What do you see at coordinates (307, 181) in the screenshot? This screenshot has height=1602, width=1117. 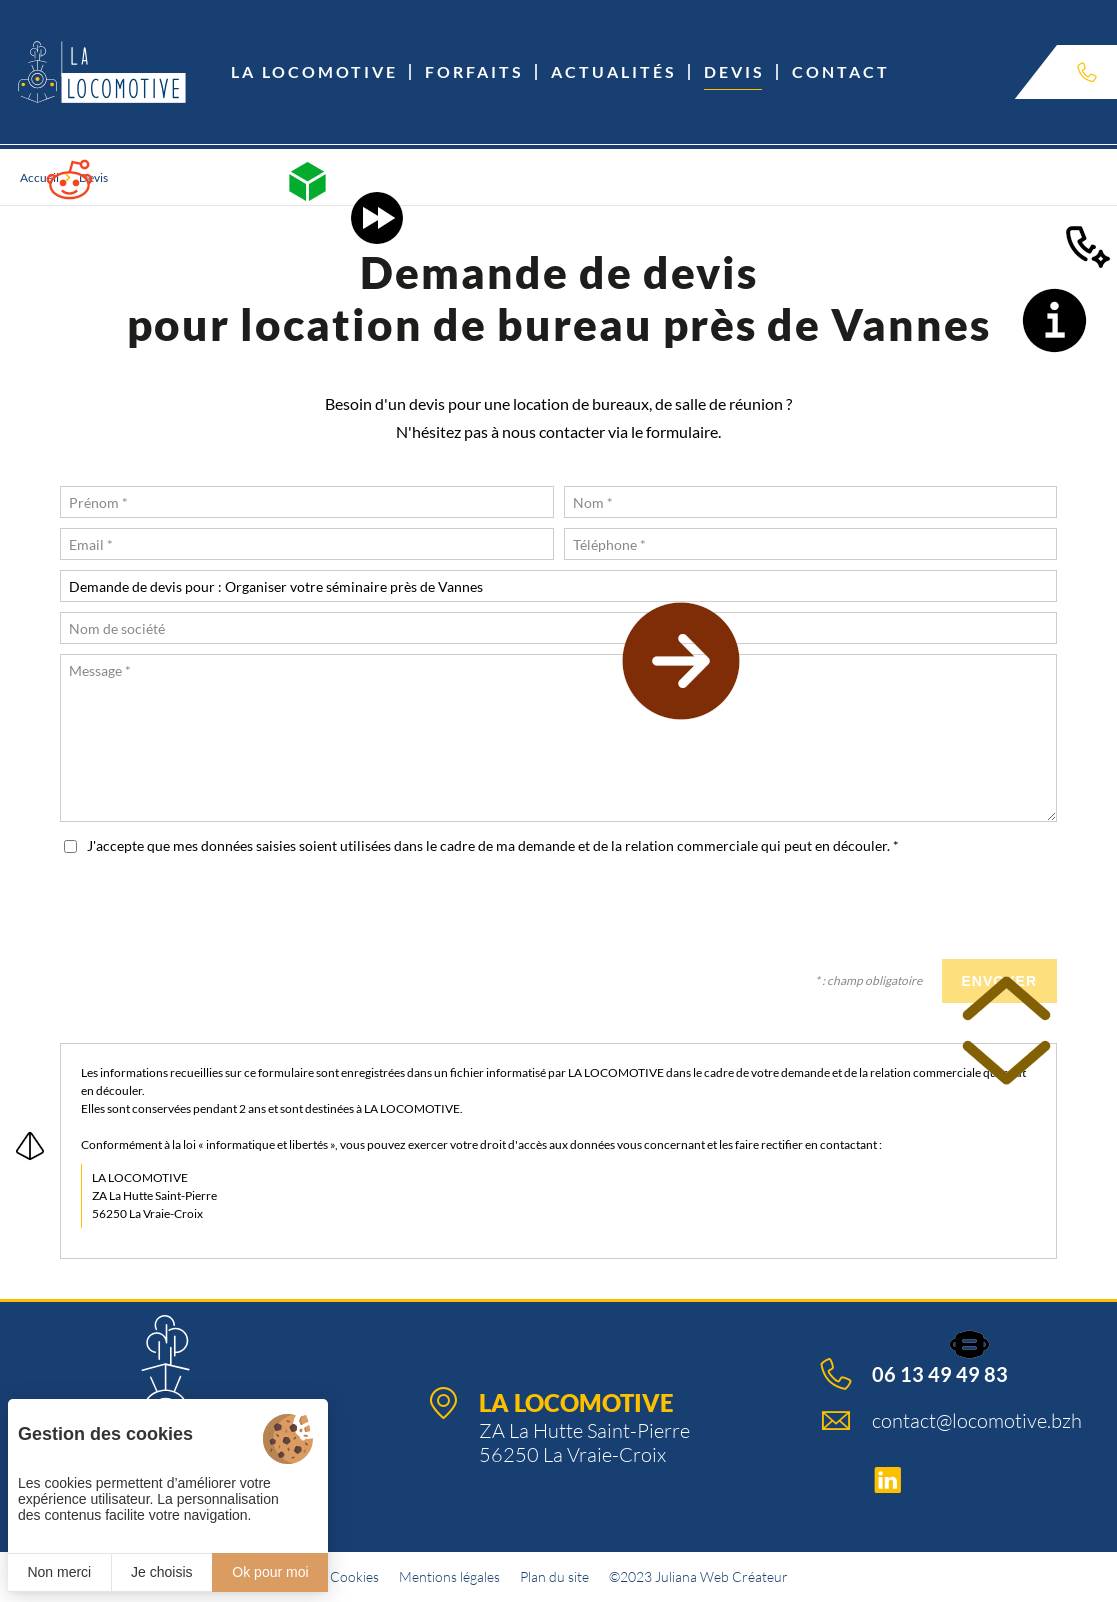 I see `view 3D model or object` at bounding box center [307, 181].